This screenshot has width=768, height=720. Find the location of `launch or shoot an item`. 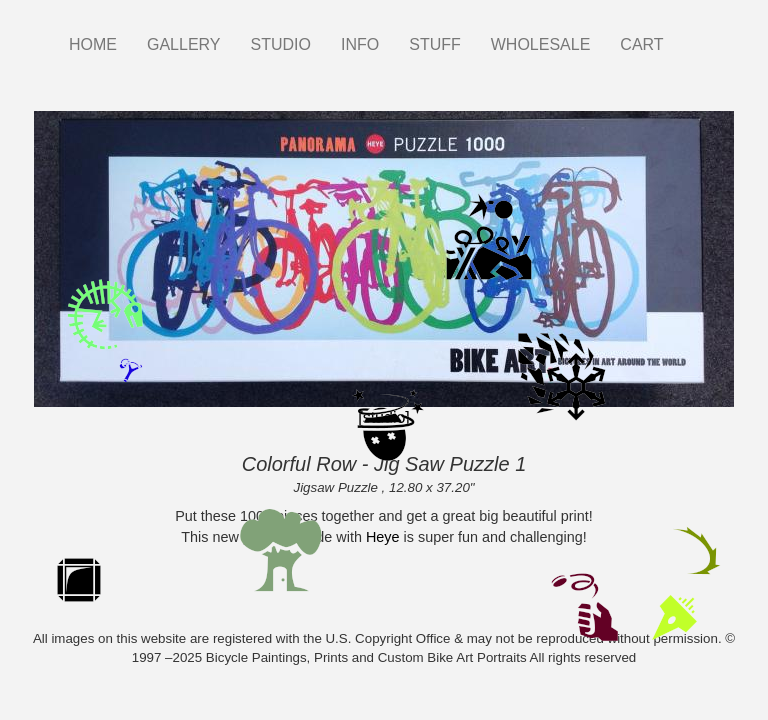

launch or shoot an item is located at coordinates (130, 370).